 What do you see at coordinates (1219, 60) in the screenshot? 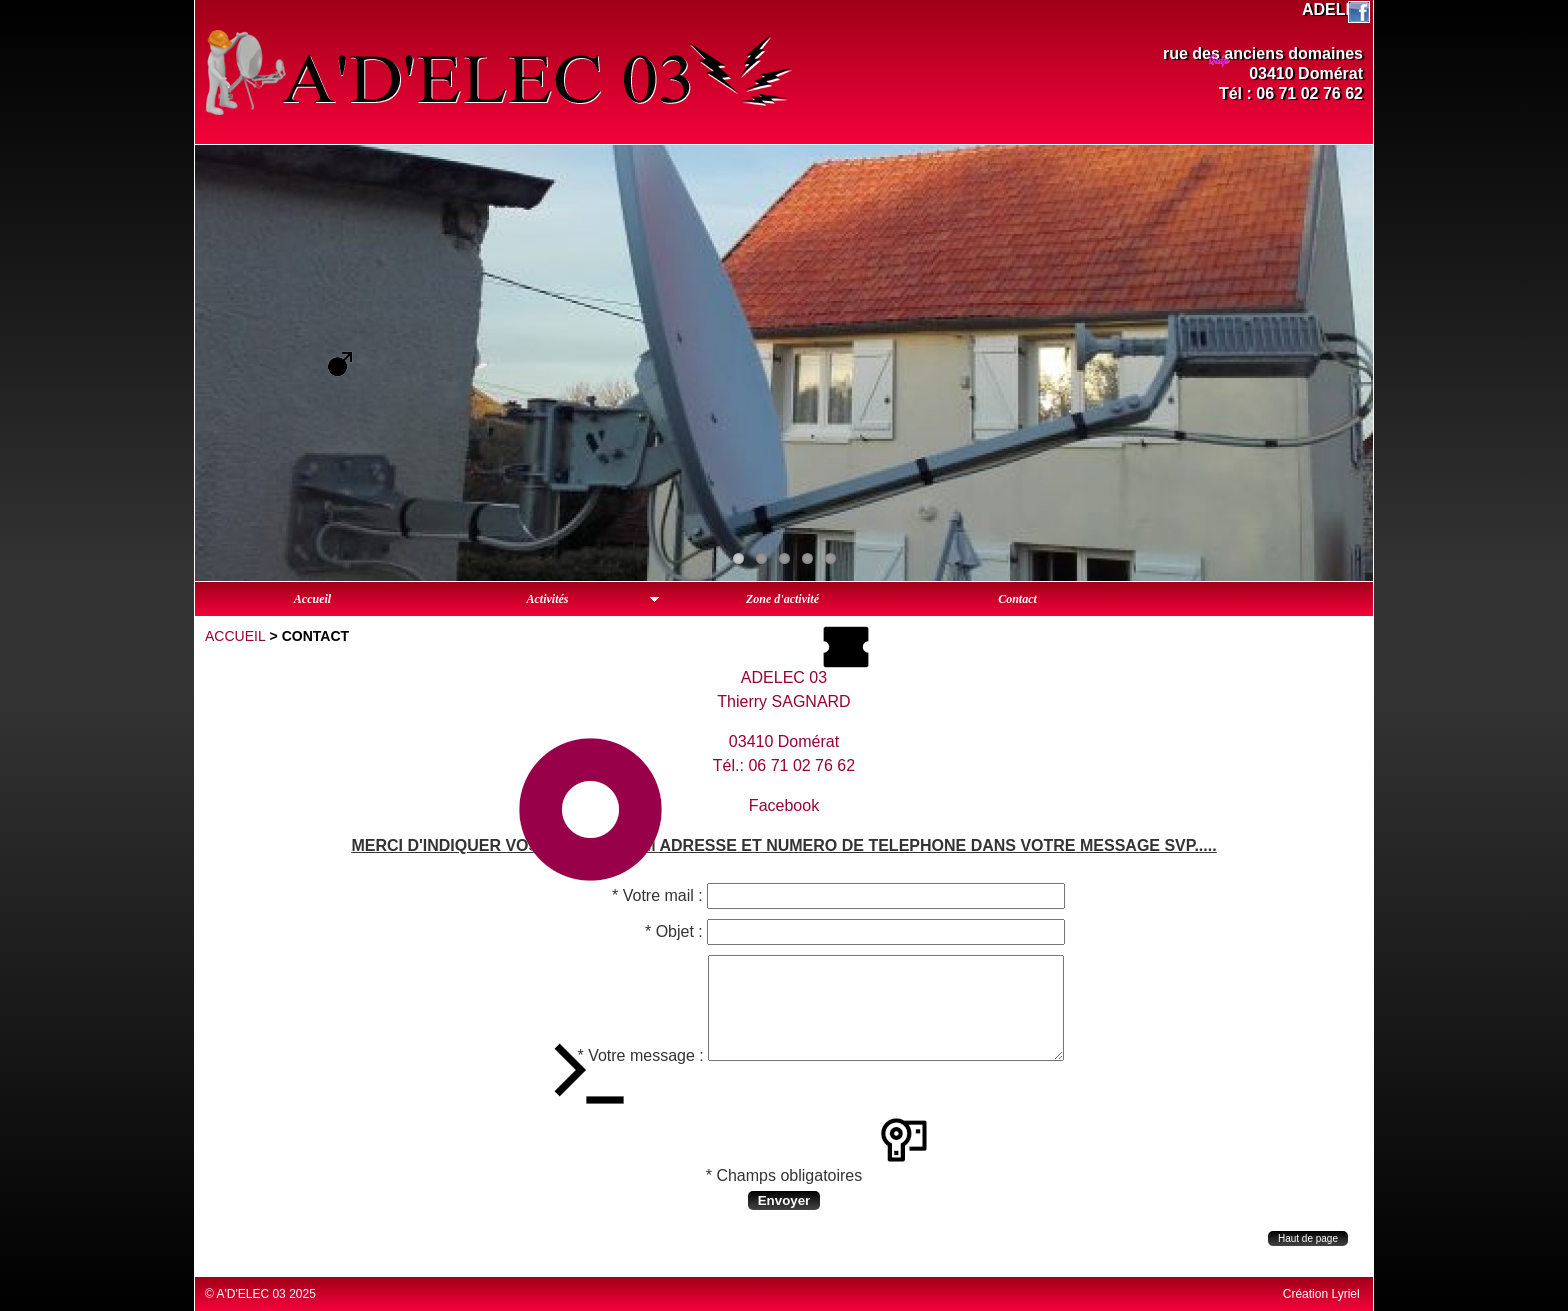
I see `gulp.js task runner logo` at bounding box center [1219, 60].